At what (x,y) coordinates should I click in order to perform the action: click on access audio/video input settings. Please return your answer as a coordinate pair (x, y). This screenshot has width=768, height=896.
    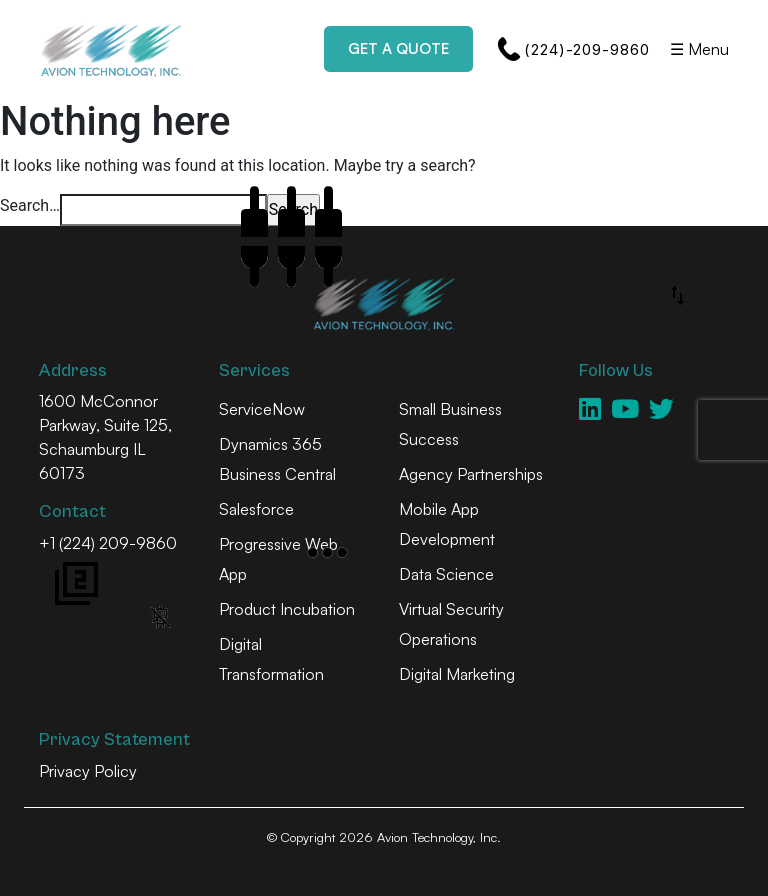
    Looking at the image, I should click on (291, 236).